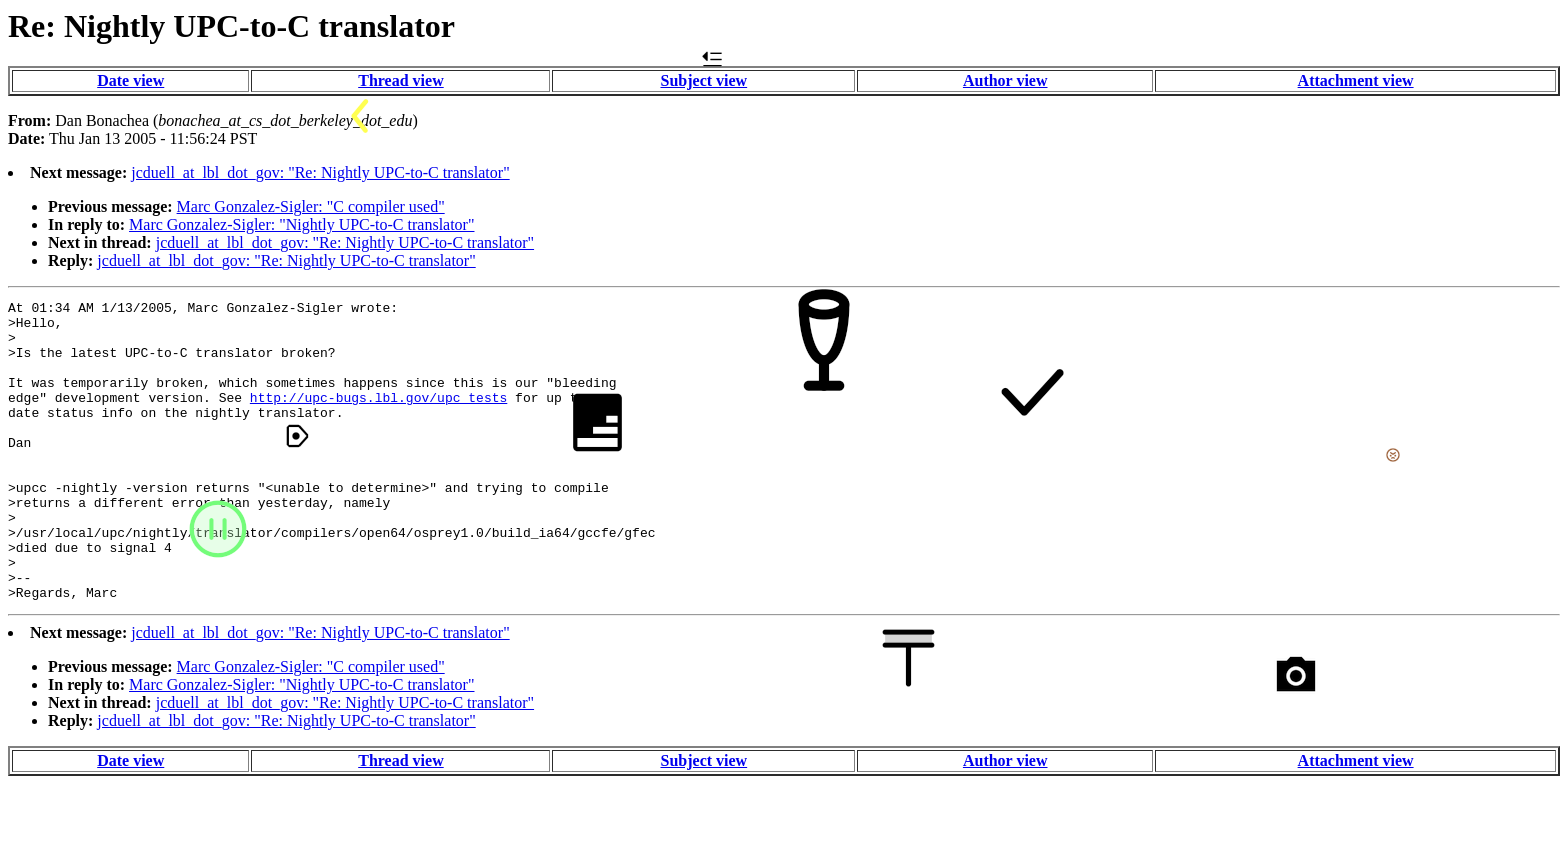 The image size is (1568, 844). Describe the element at coordinates (824, 340) in the screenshot. I see `celebrate an achievement or milestone` at that location.